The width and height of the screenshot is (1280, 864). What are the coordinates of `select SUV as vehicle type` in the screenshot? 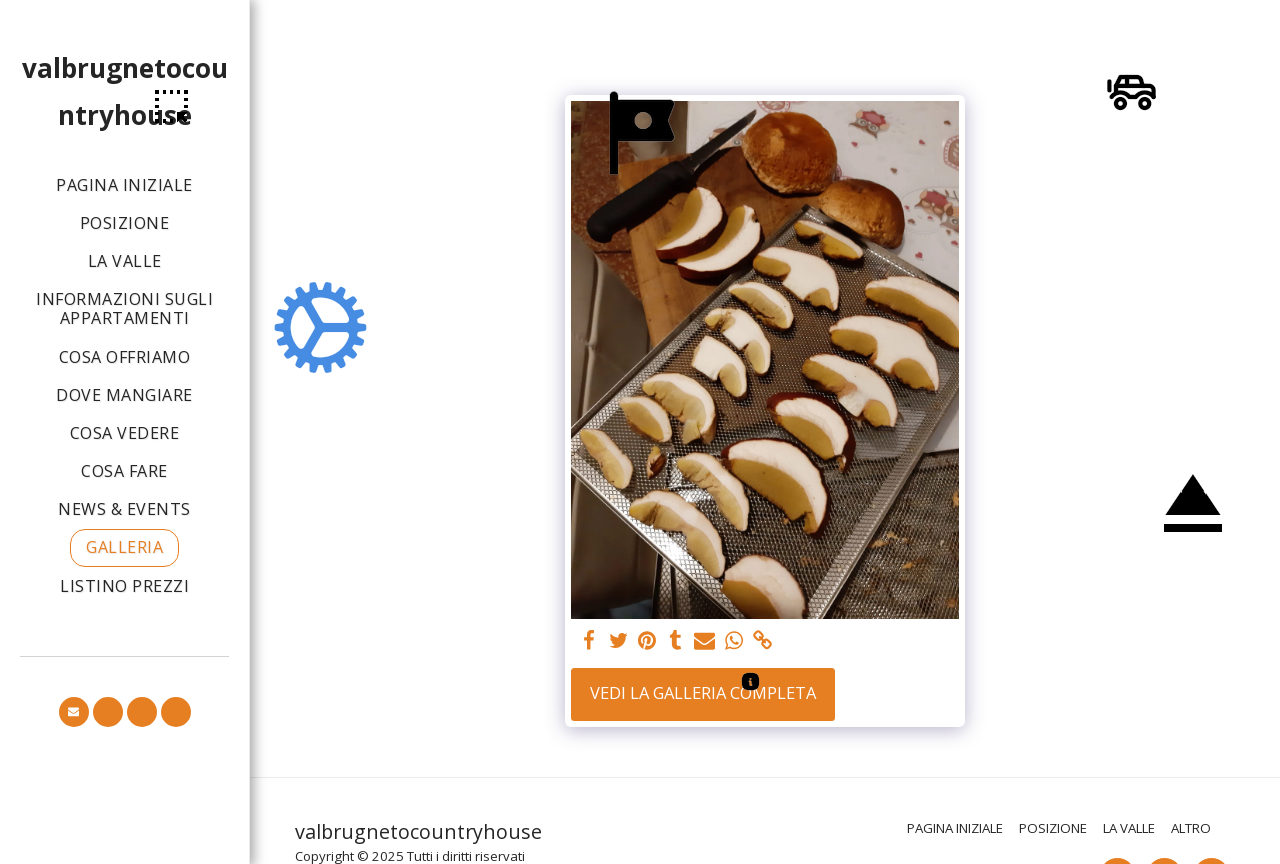 It's located at (1131, 92).